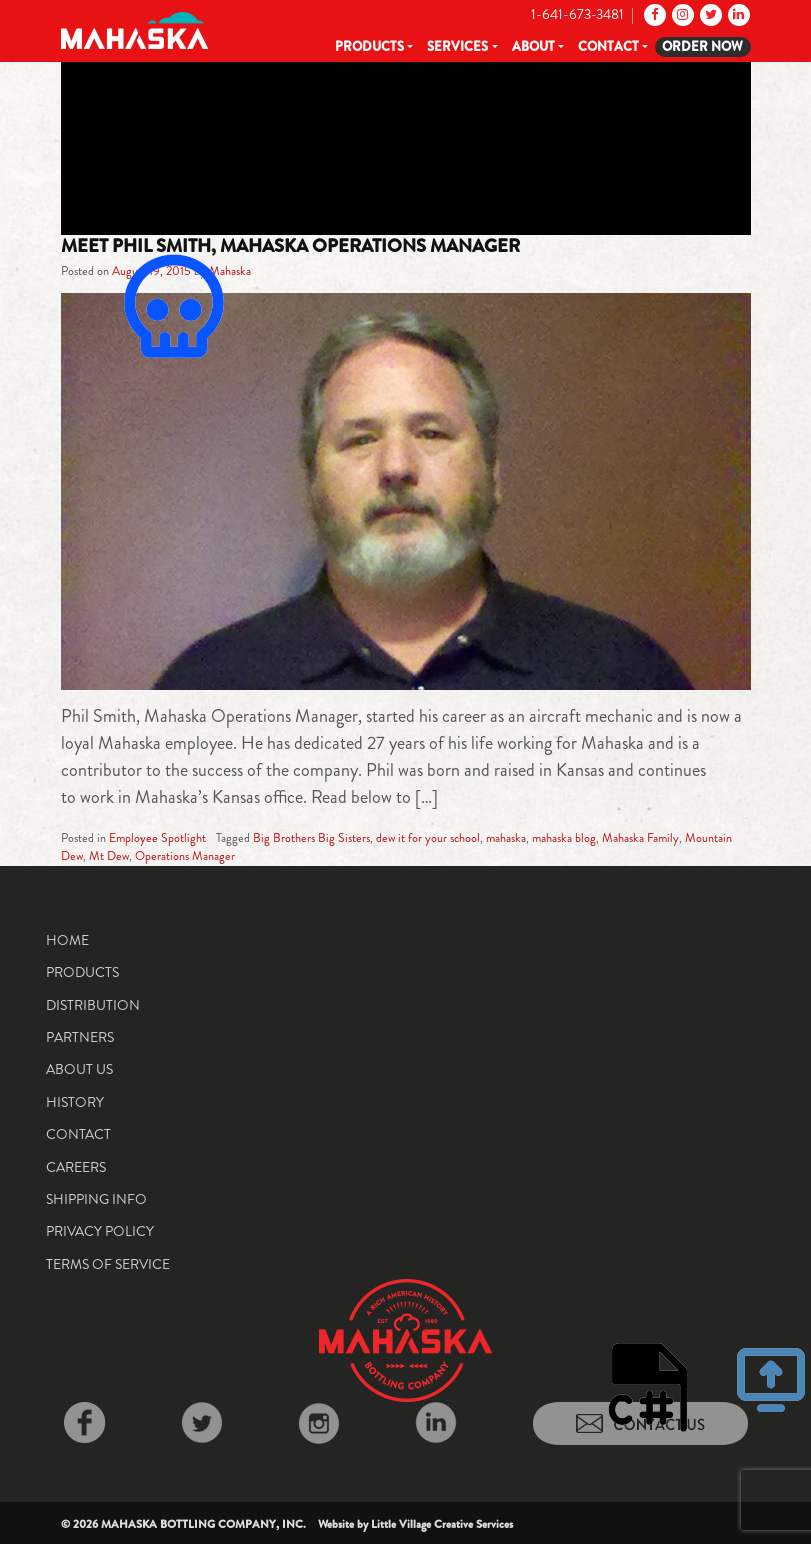  I want to click on open a C# source code file, so click(649, 1387).